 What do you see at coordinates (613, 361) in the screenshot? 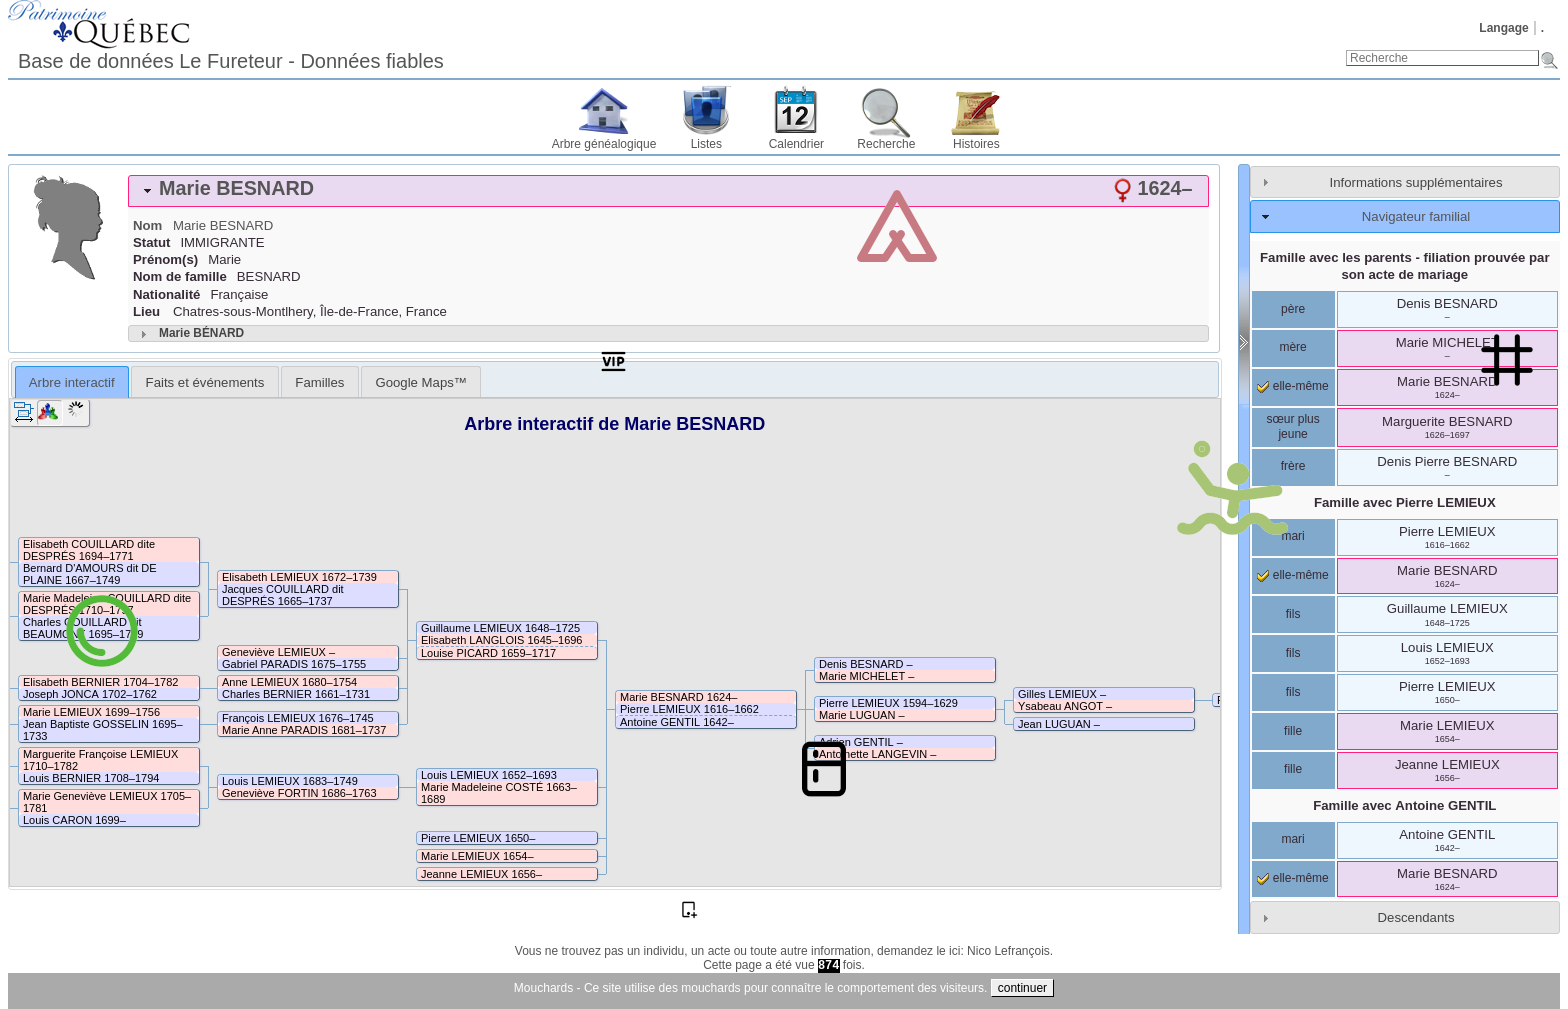
I see `access VIP member benefits or status` at bounding box center [613, 361].